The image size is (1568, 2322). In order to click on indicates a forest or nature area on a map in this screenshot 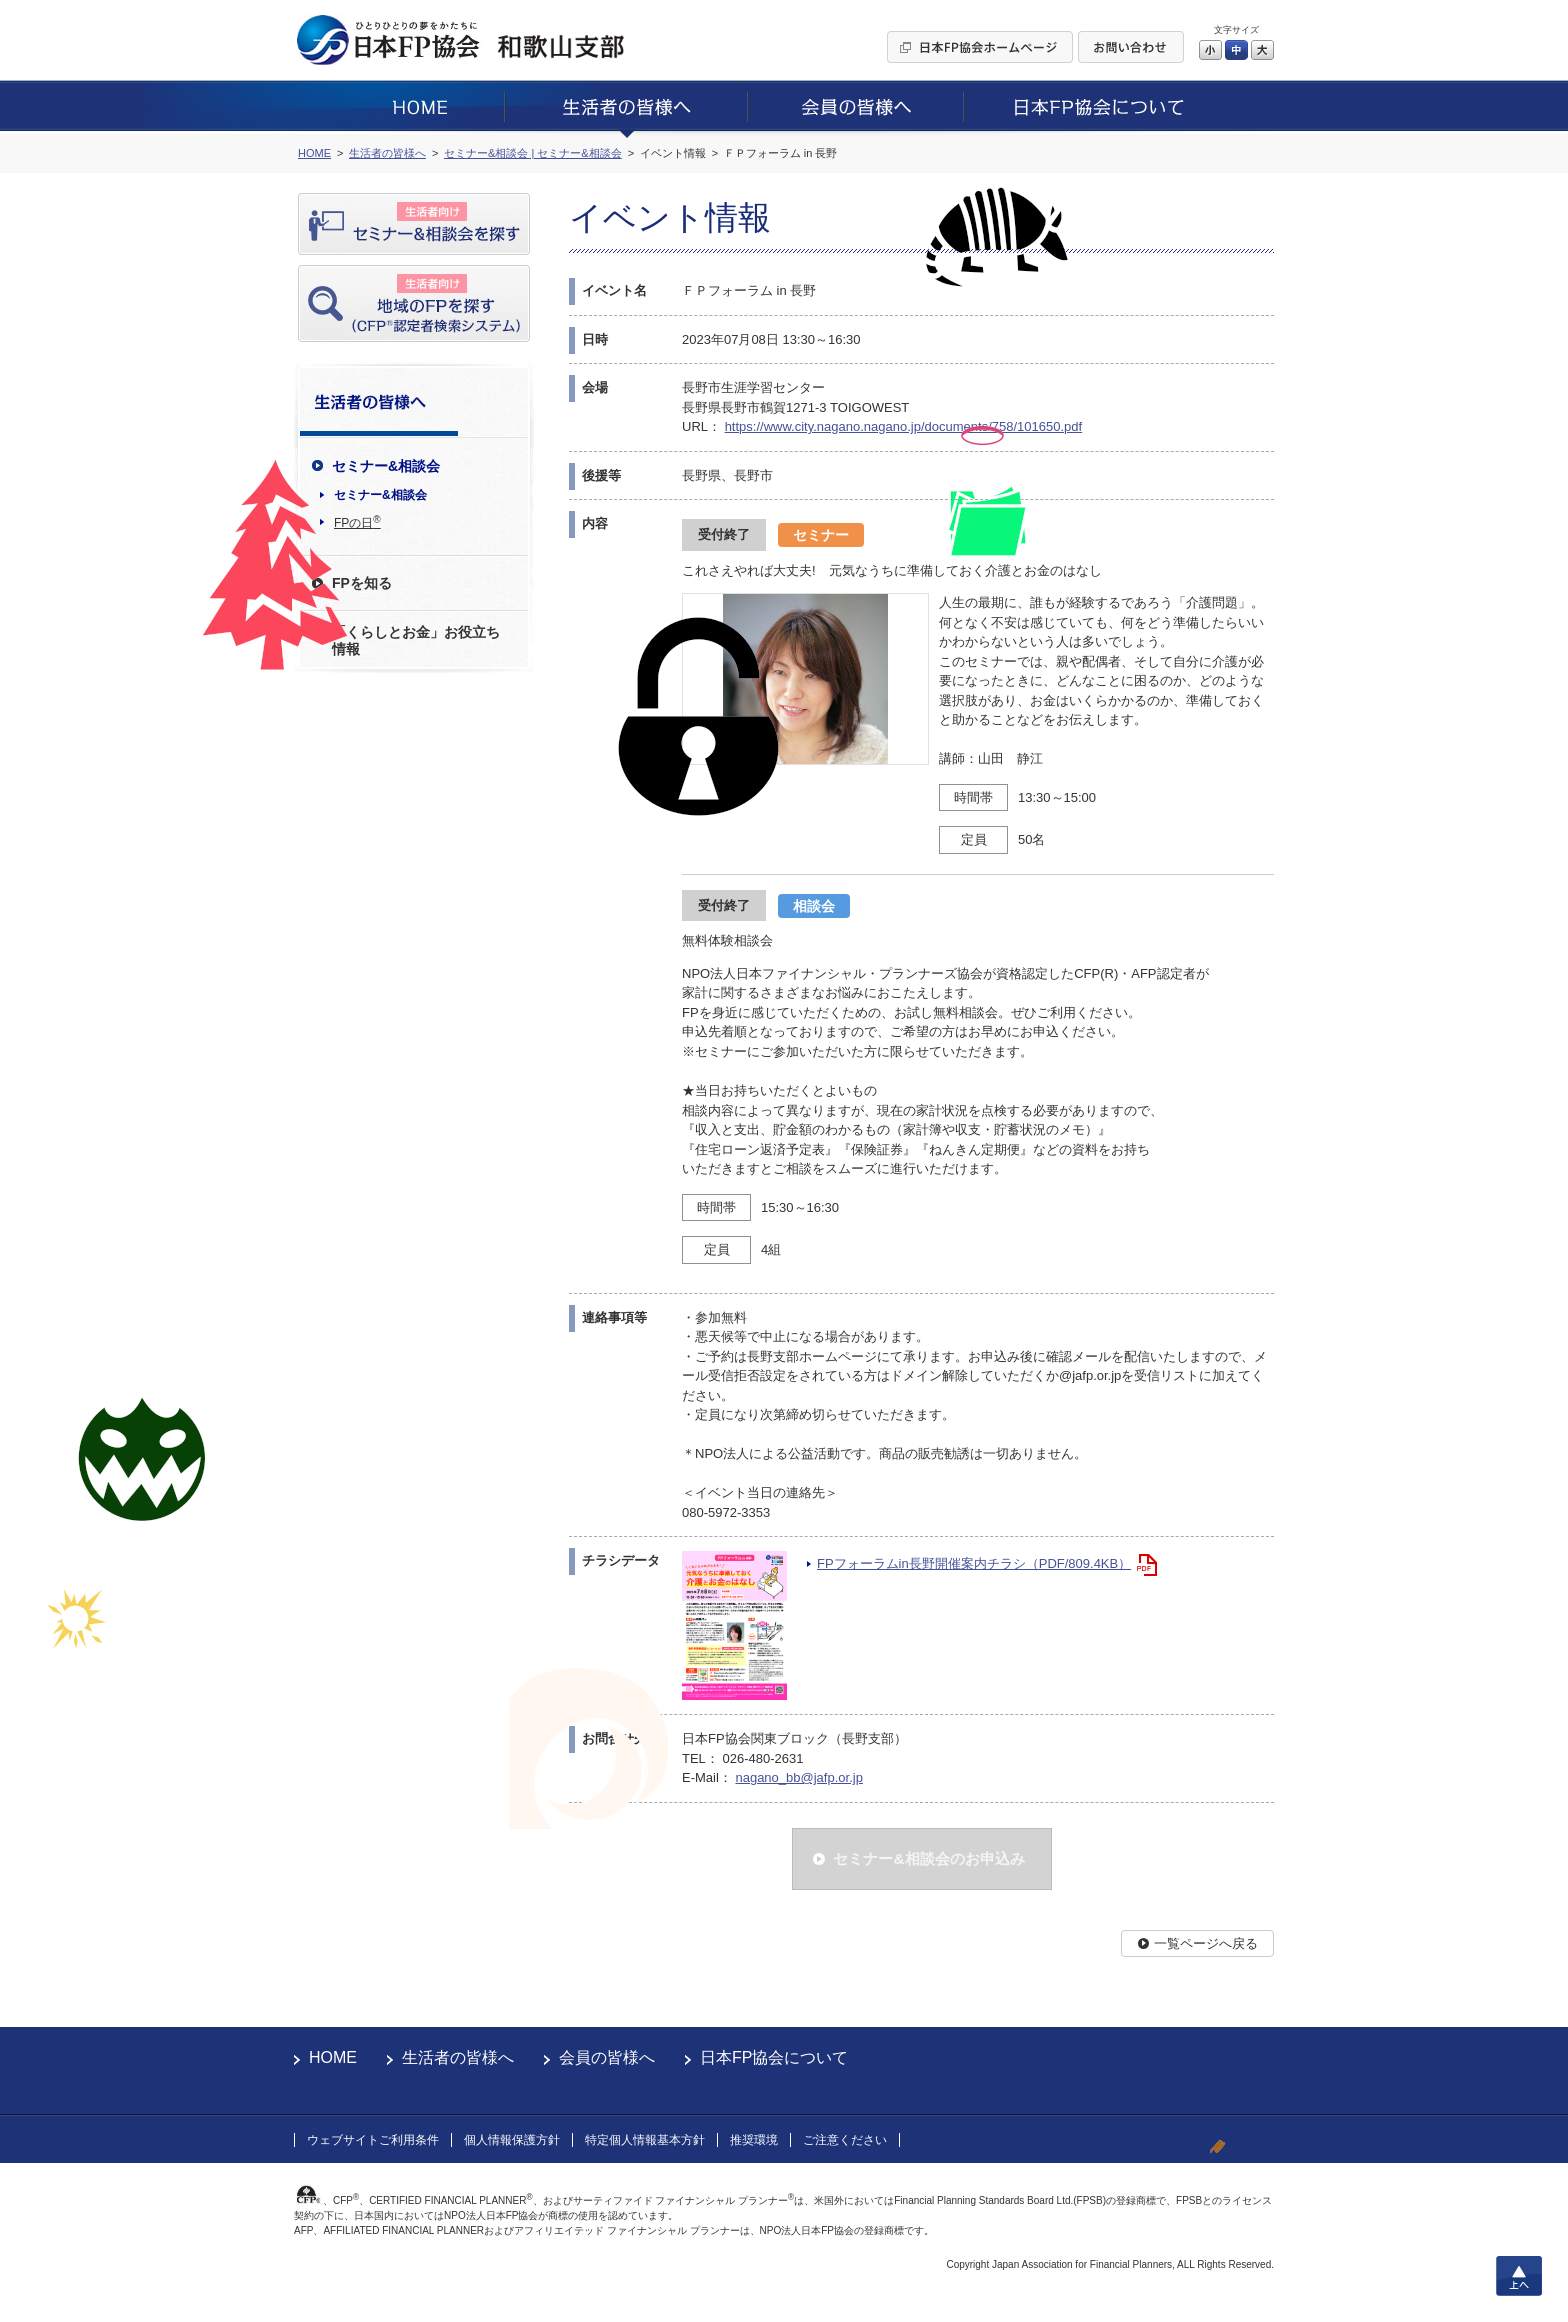, I will do `click(278, 564)`.